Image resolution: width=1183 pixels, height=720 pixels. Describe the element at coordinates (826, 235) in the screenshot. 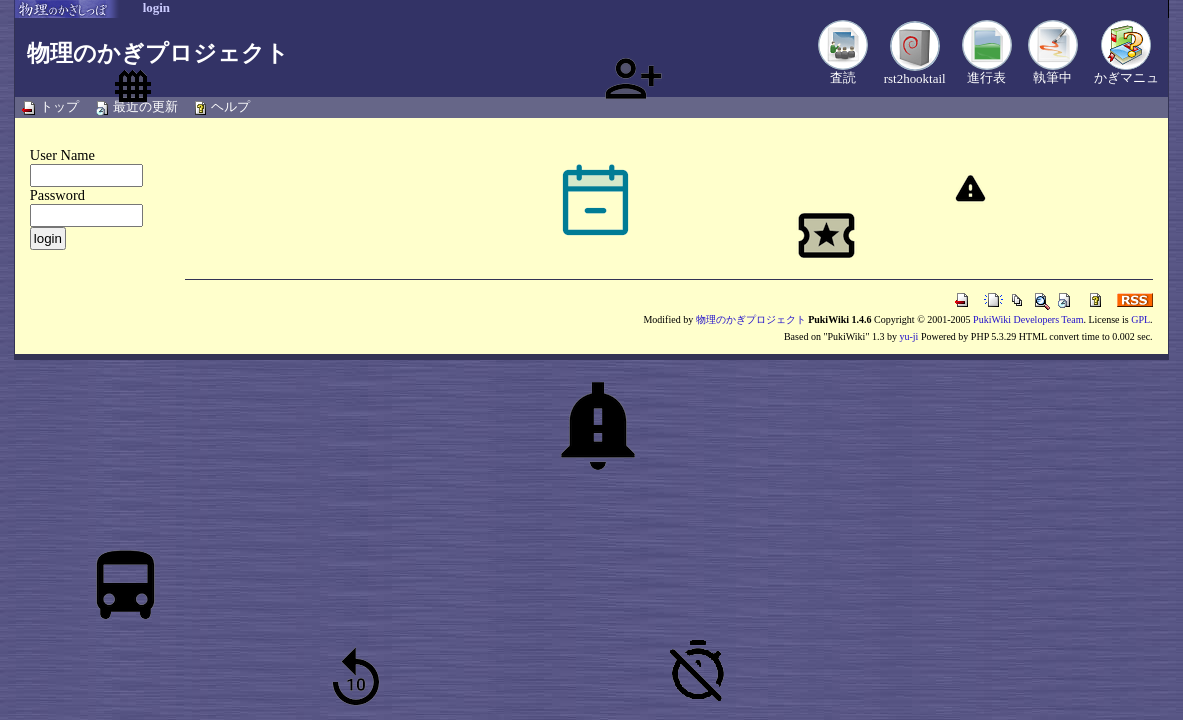

I see `view local events or entertainment` at that location.